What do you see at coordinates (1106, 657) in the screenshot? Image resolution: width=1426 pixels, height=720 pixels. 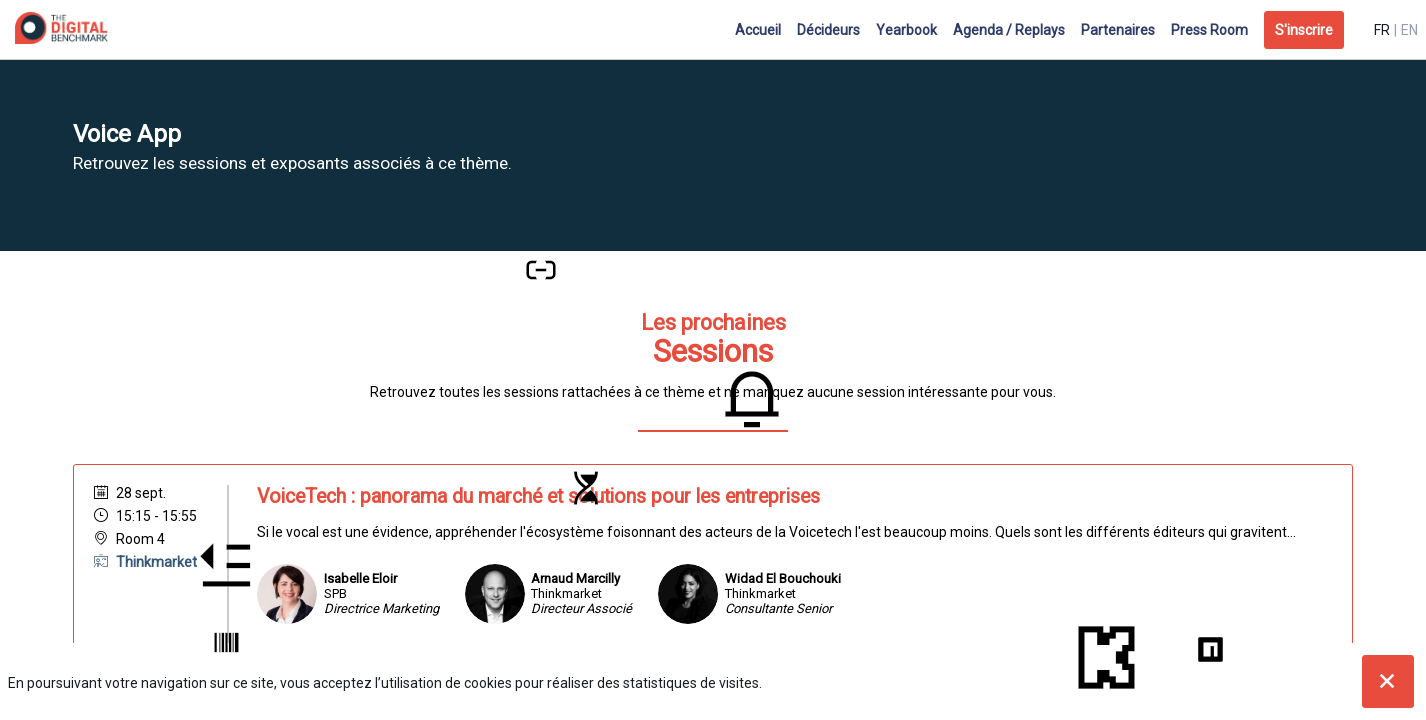 I see `open kick streaming platform` at bounding box center [1106, 657].